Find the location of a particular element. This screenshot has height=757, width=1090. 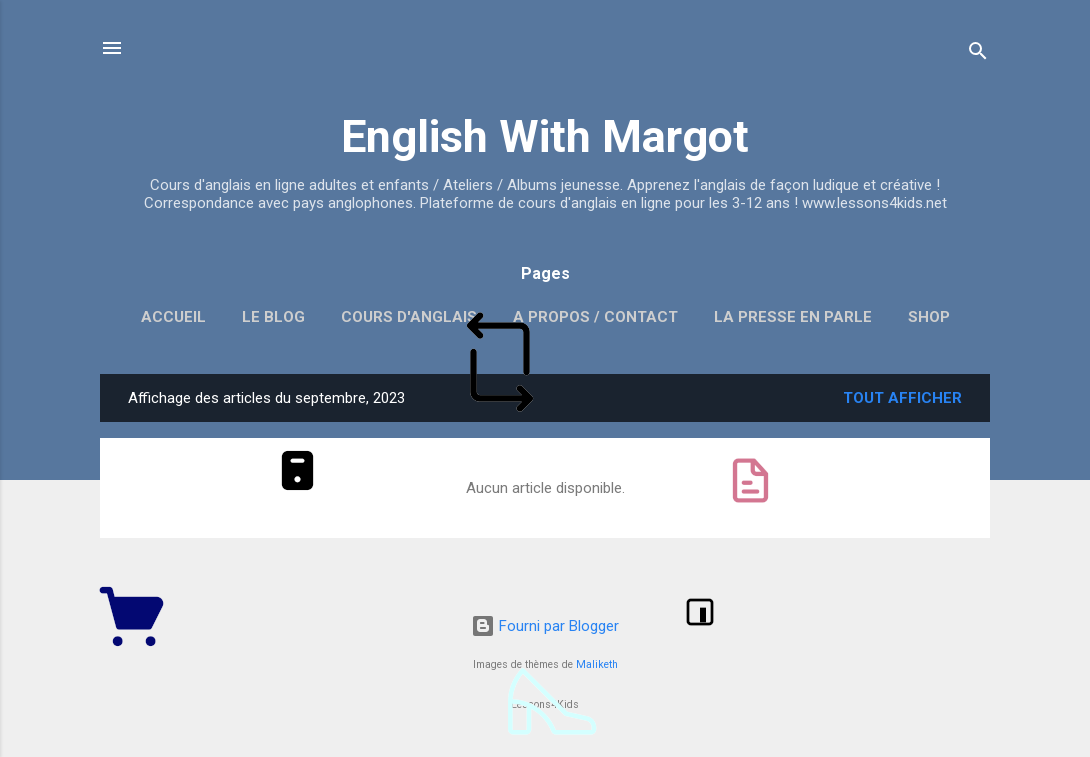

npm package manager logo is located at coordinates (700, 612).